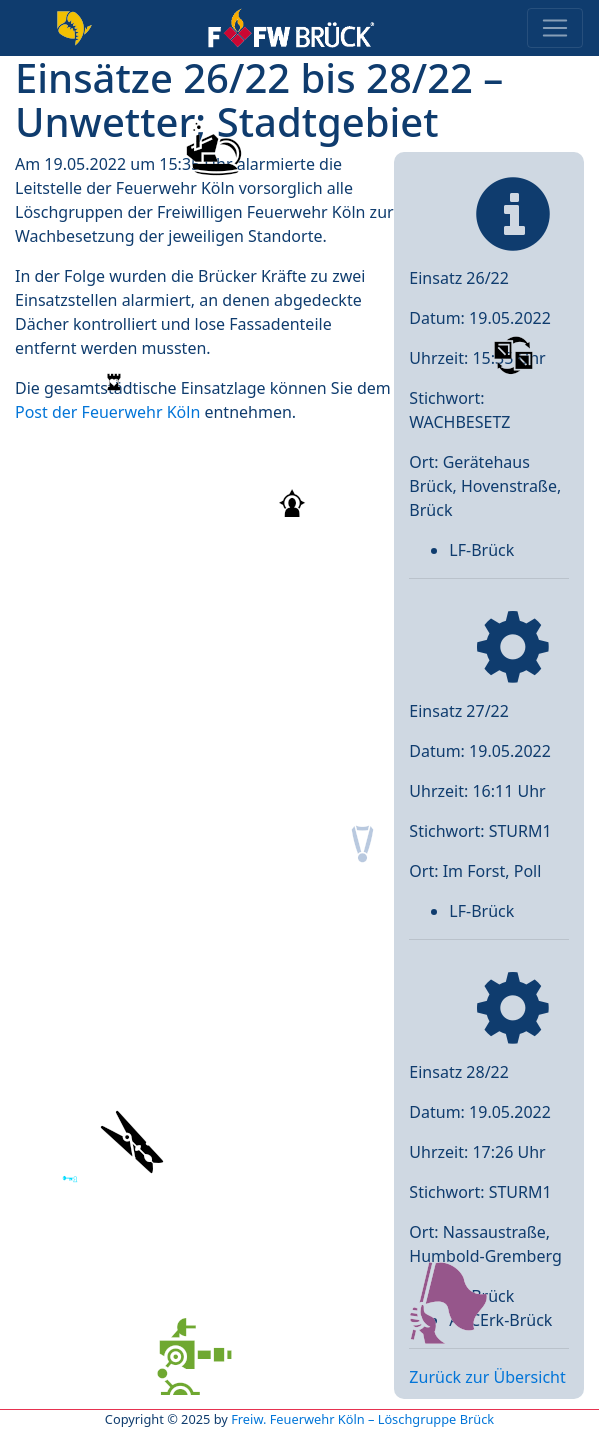  I want to click on declare a truce or ceasefire in game, so click(448, 1302).